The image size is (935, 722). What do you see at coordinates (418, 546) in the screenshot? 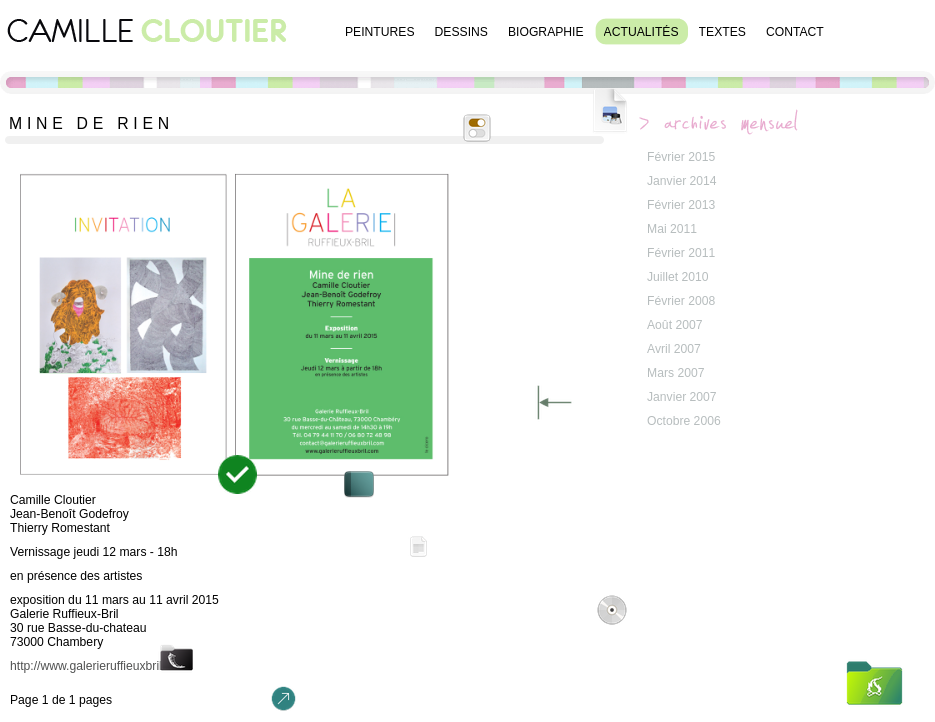
I see `open a text file` at bounding box center [418, 546].